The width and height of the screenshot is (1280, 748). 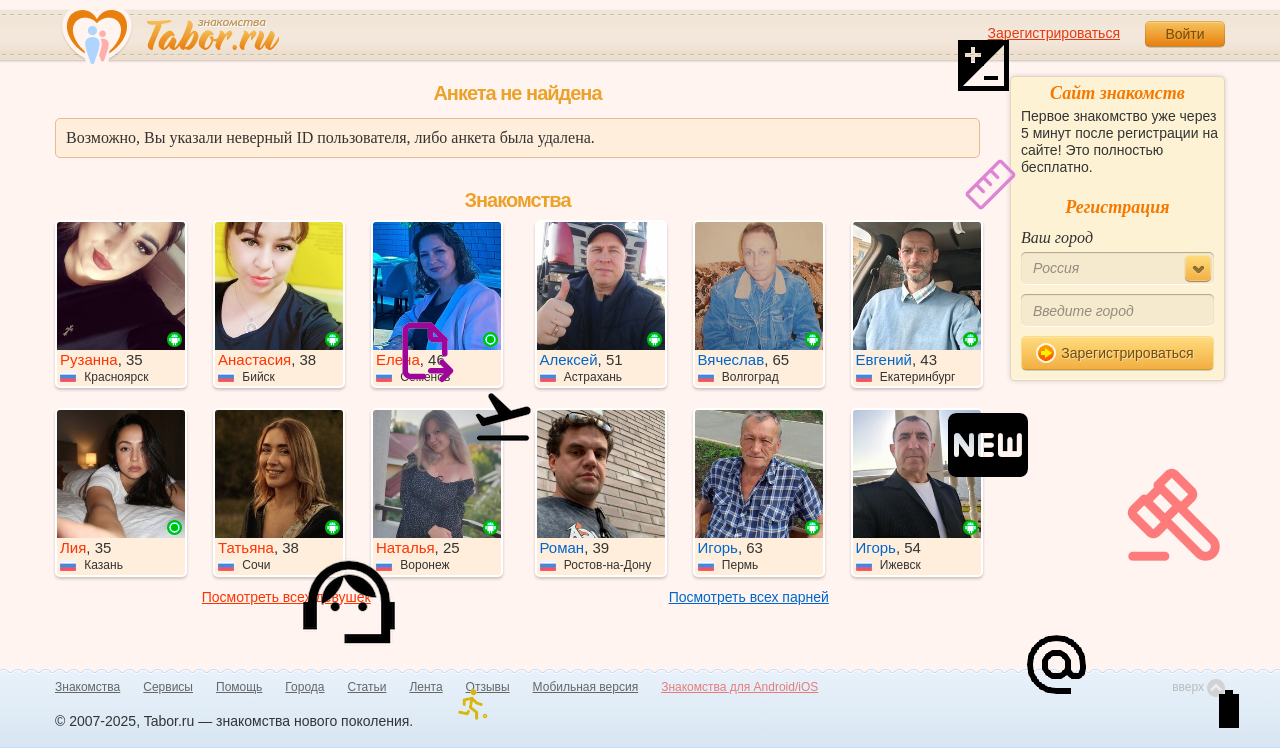 What do you see at coordinates (473, 704) in the screenshot?
I see `access football or soccer games` at bounding box center [473, 704].